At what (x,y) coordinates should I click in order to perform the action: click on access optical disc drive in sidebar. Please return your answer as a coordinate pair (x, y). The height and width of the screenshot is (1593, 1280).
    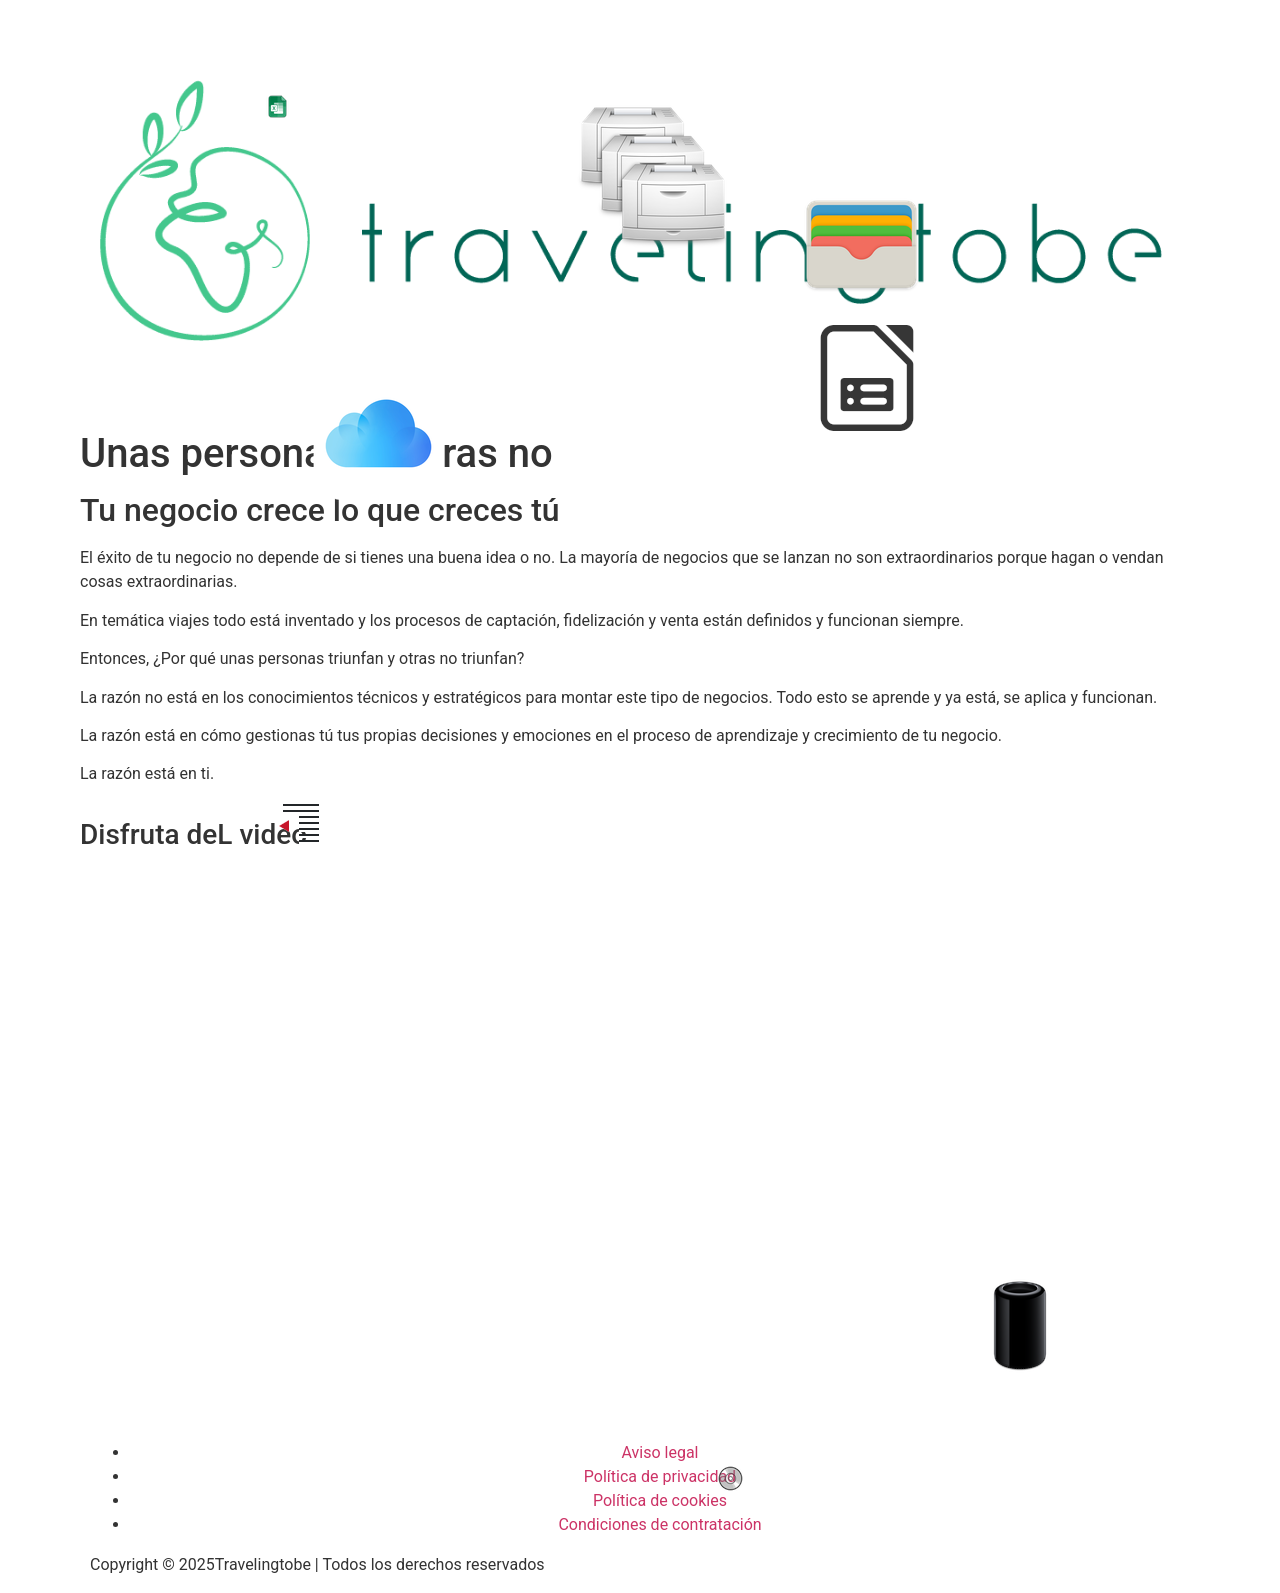
    Looking at the image, I should click on (730, 1478).